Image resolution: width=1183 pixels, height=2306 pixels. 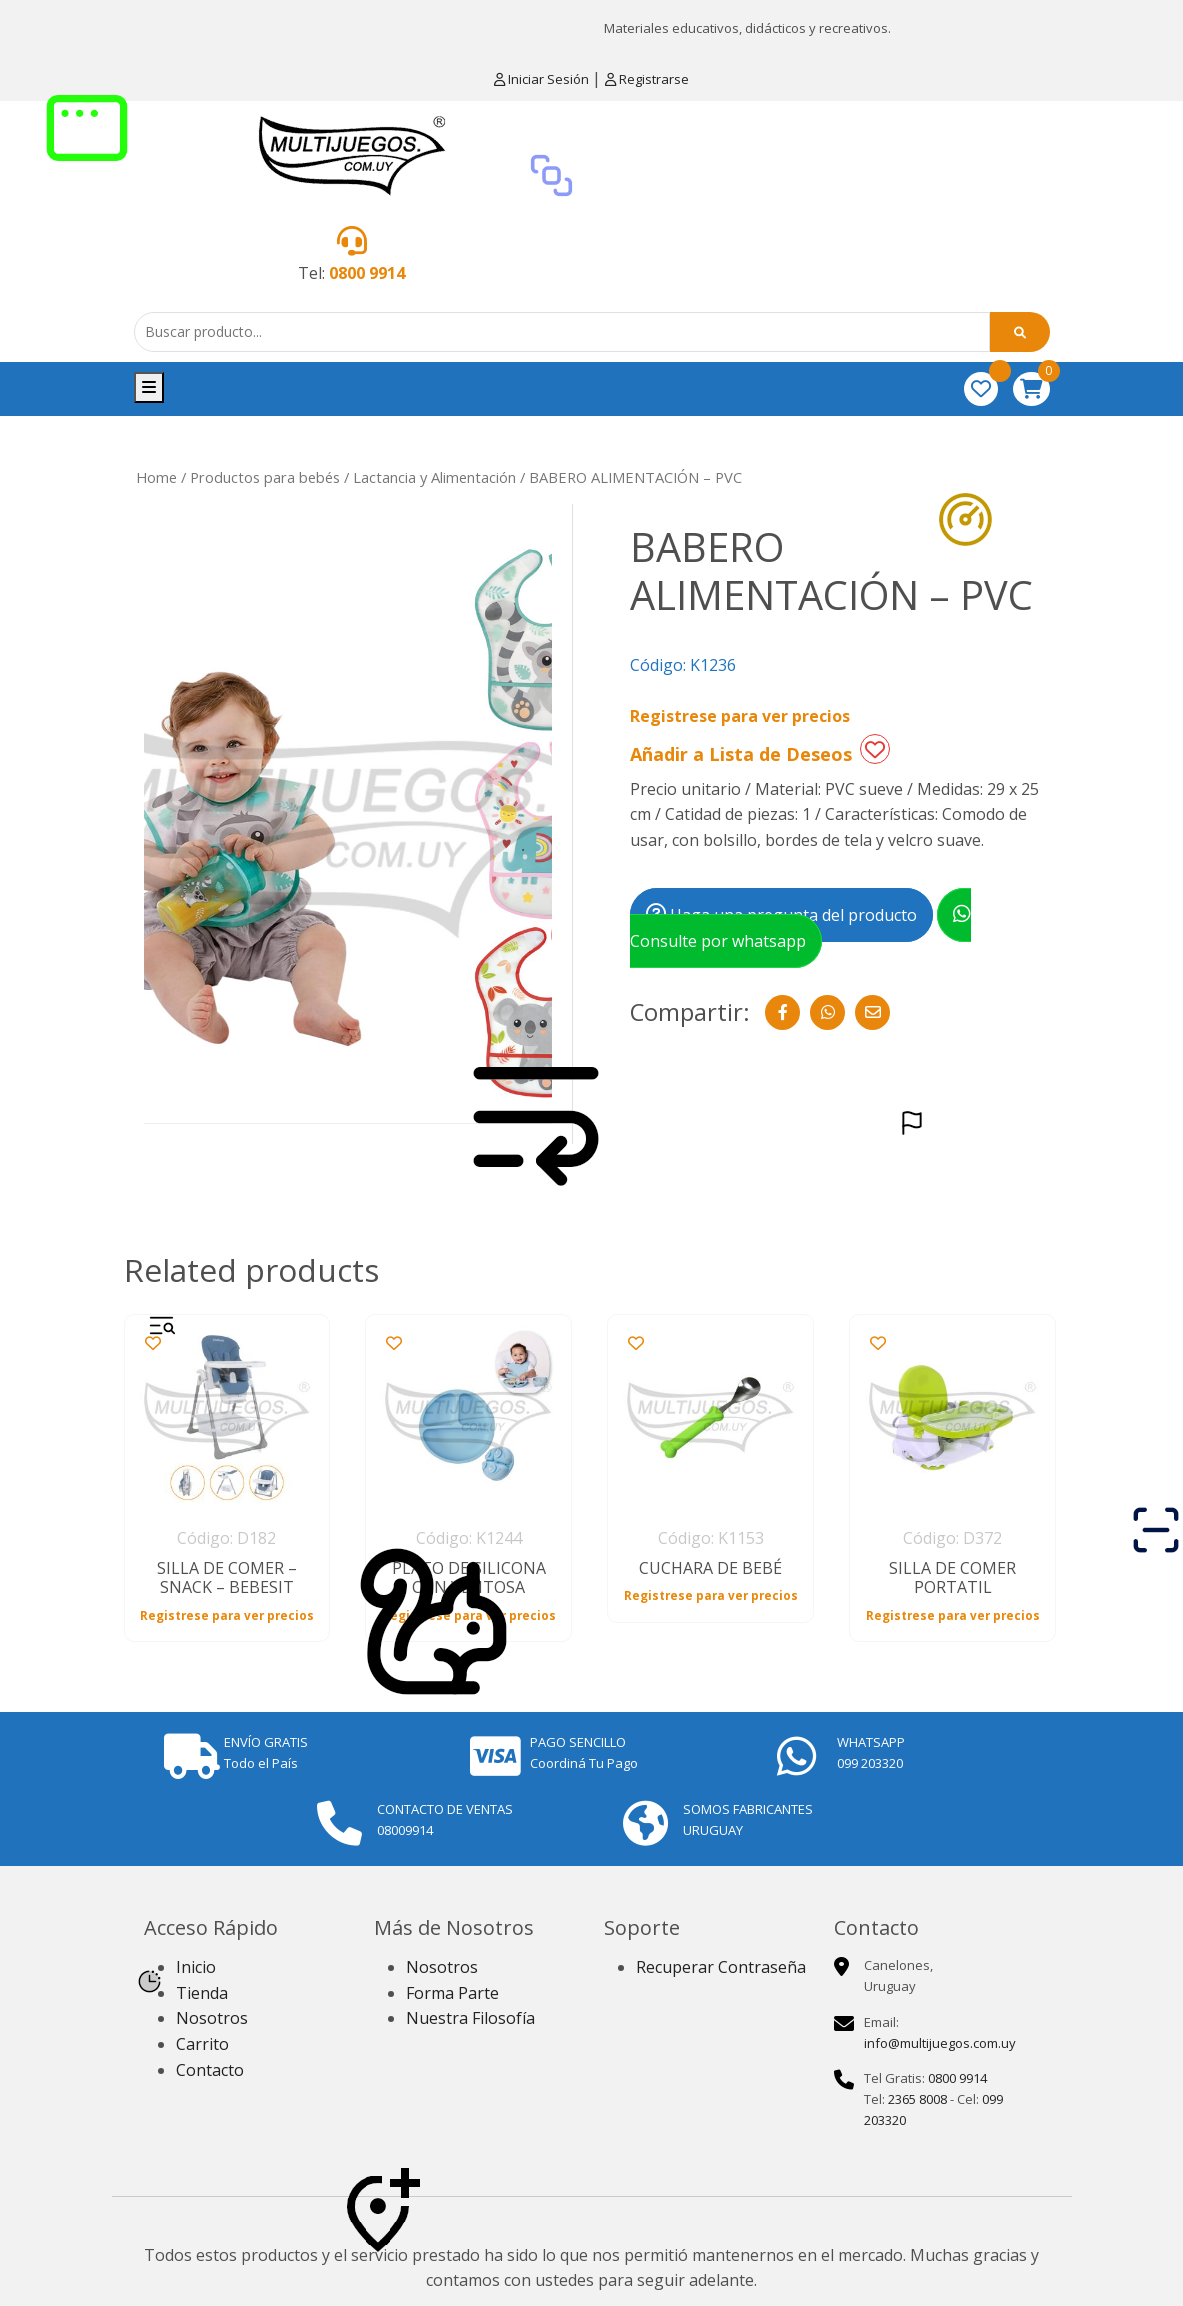 What do you see at coordinates (967, 521) in the screenshot?
I see `access the dashboard overview` at bounding box center [967, 521].